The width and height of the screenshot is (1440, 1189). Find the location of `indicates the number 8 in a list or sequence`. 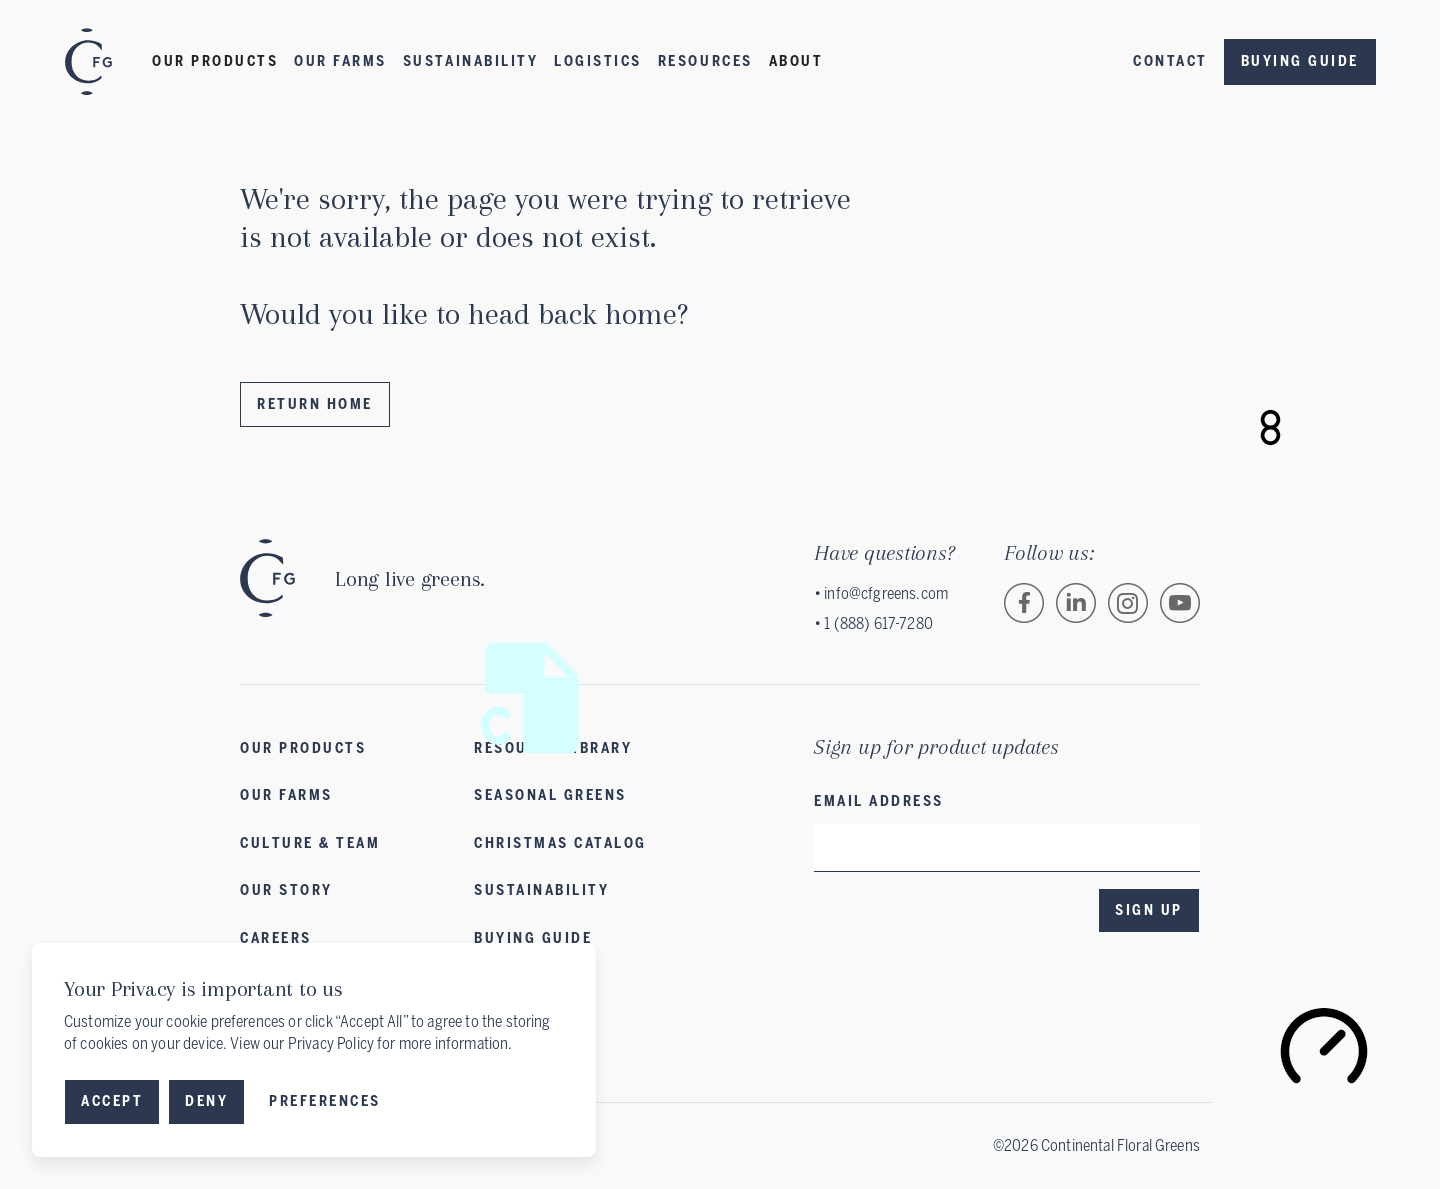

indicates the number 8 in a list or sequence is located at coordinates (1270, 427).